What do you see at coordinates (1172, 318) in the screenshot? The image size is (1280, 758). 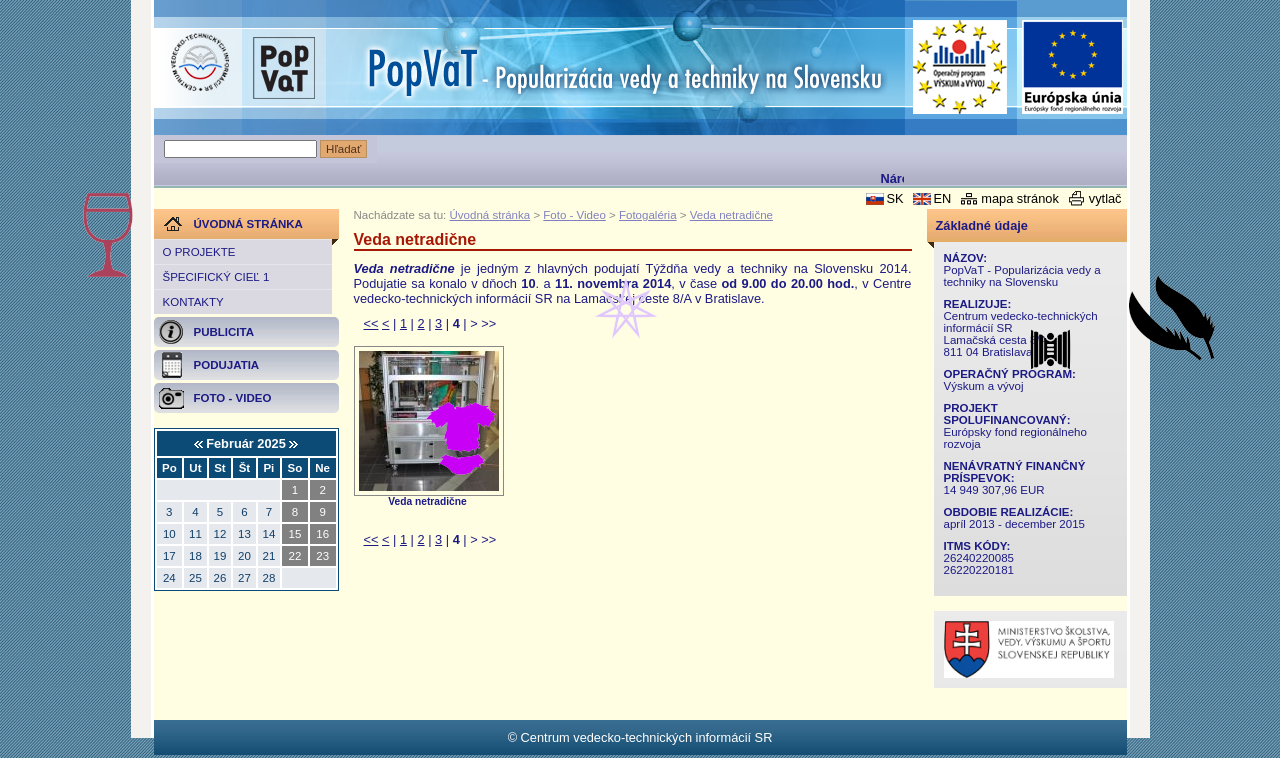 I see `indicates a writing or composition feature` at bounding box center [1172, 318].